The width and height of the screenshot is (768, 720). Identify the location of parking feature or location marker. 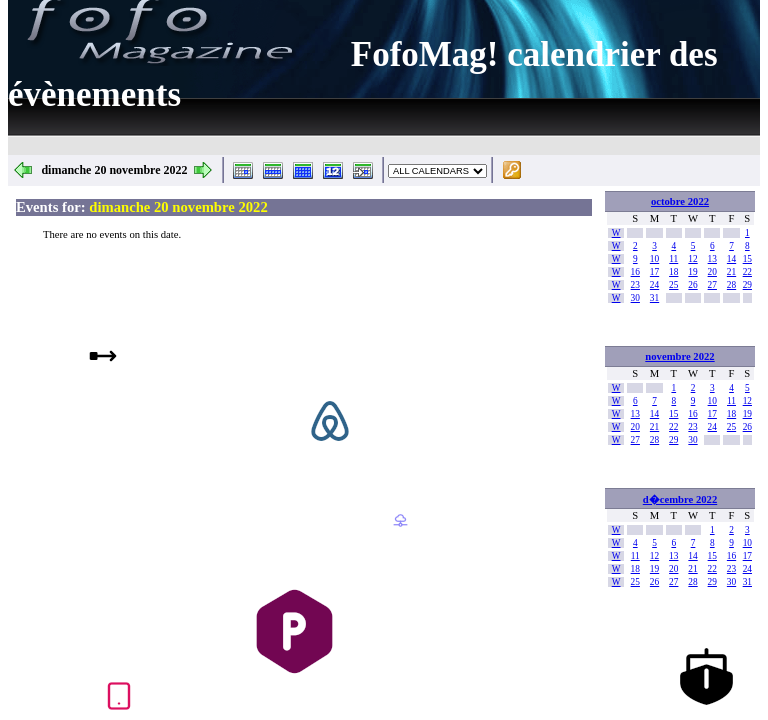
(294, 631).